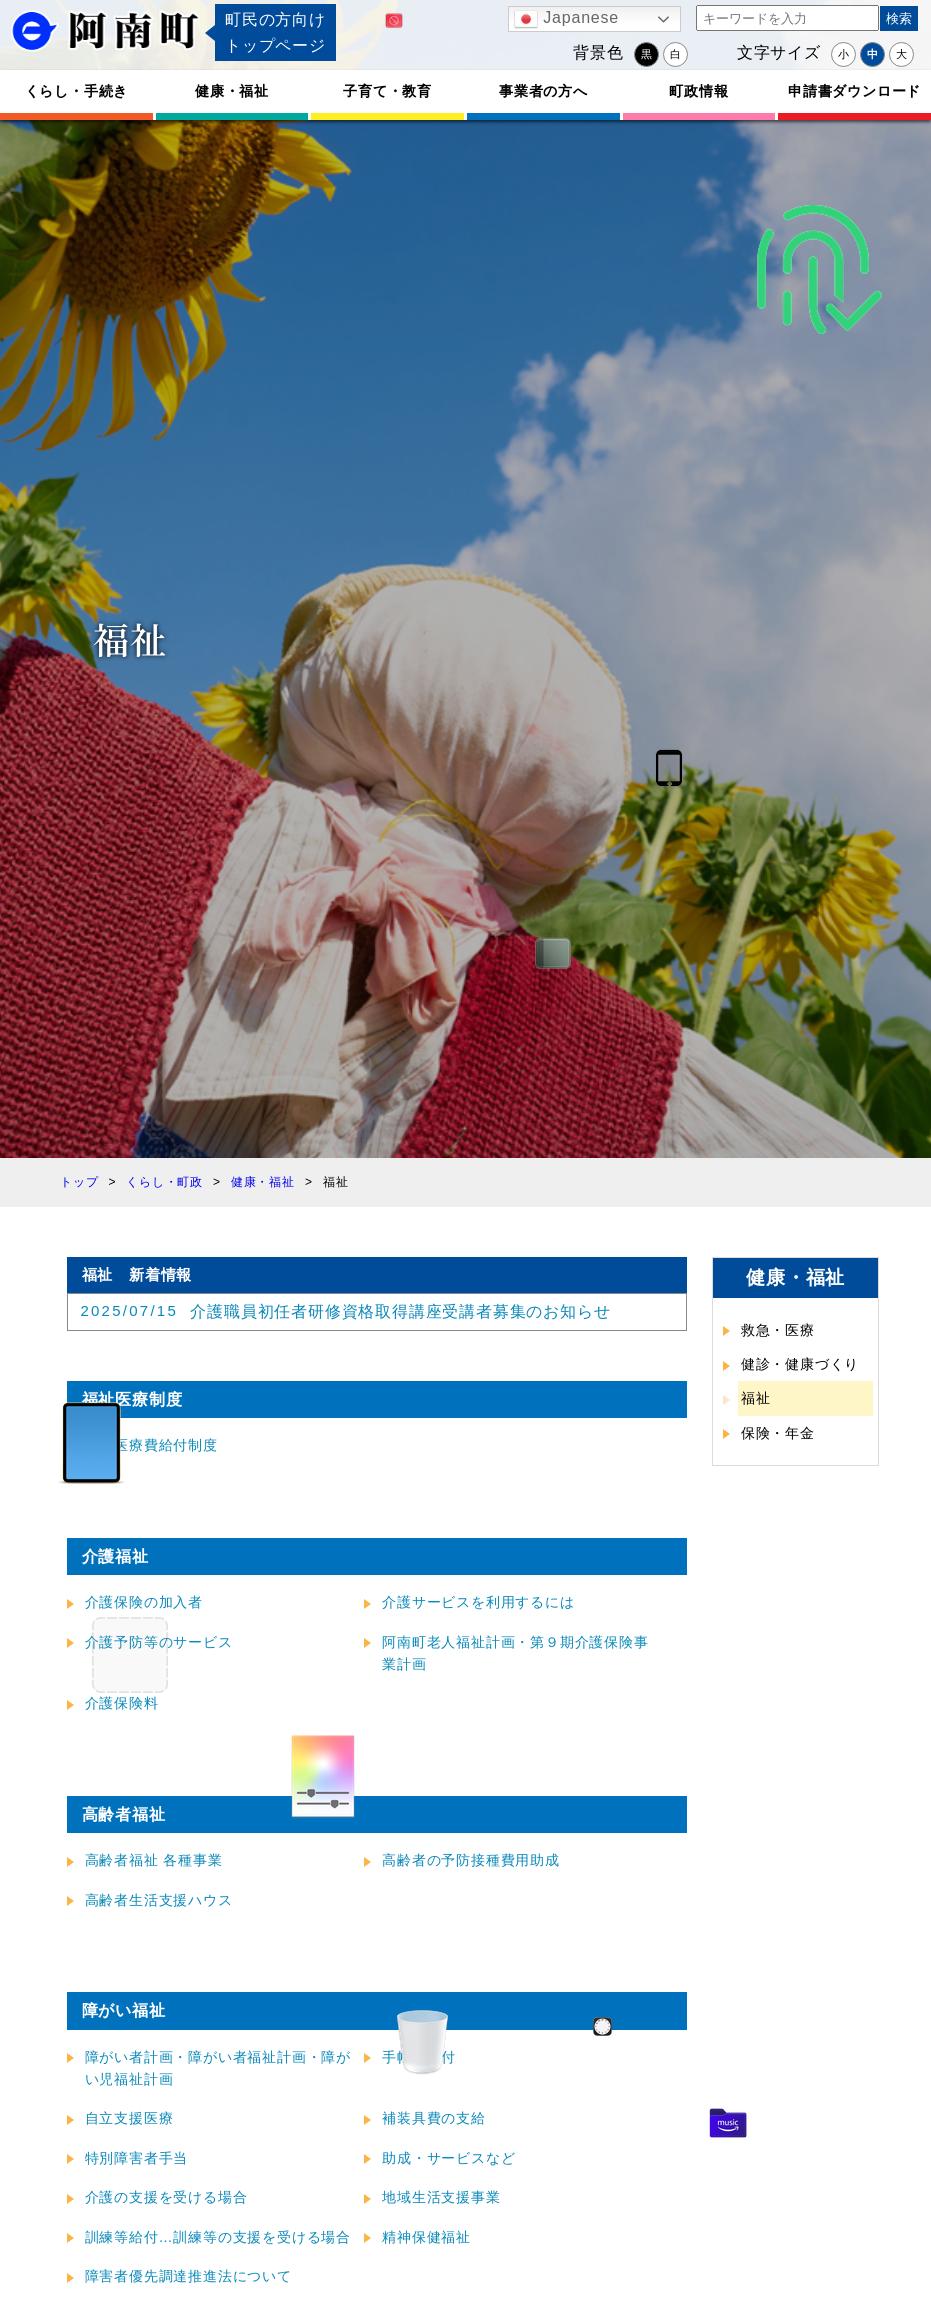  I want to click on represents an unrecognized or unknown file type, so click(130, 1655).